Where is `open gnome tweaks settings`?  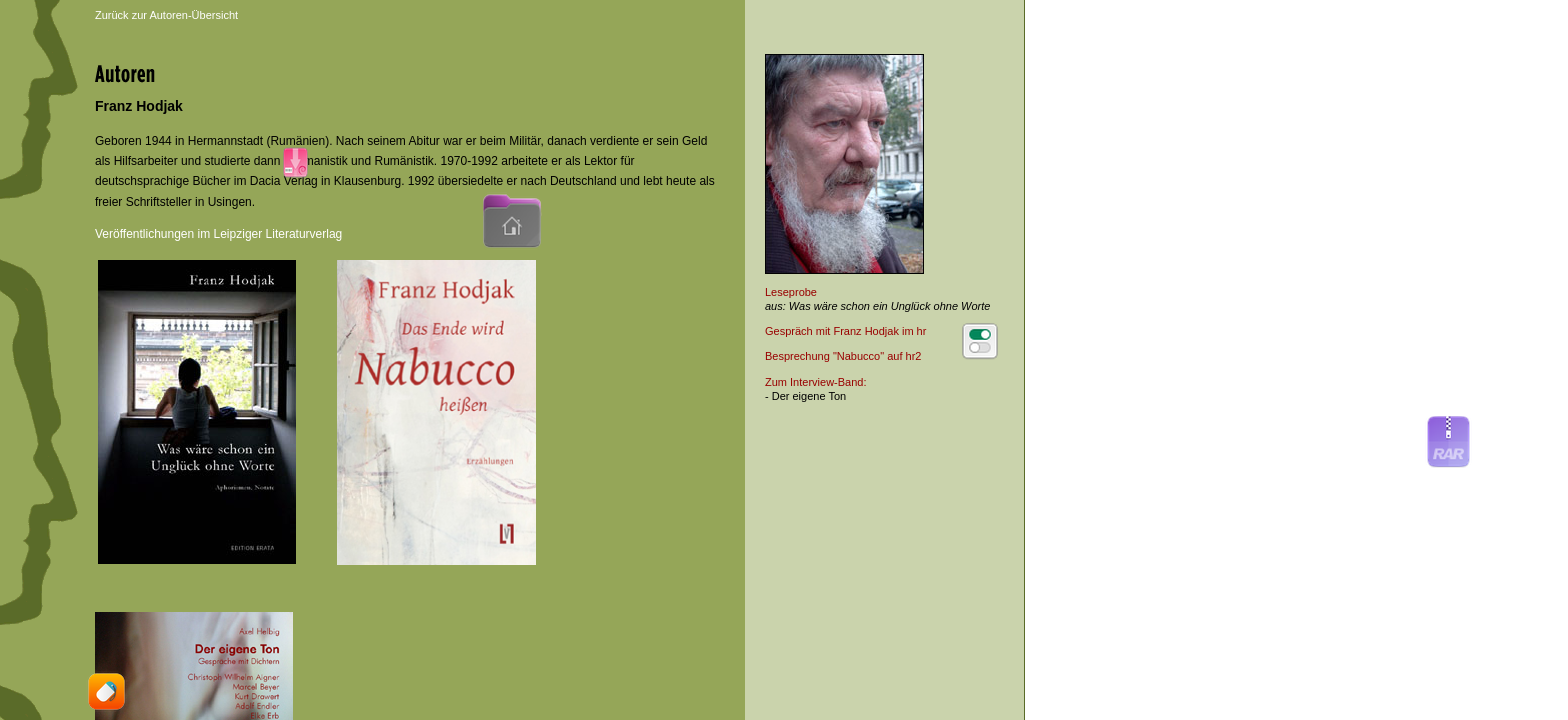
open gnome tweaks settings is located at coordinates (980, 341).